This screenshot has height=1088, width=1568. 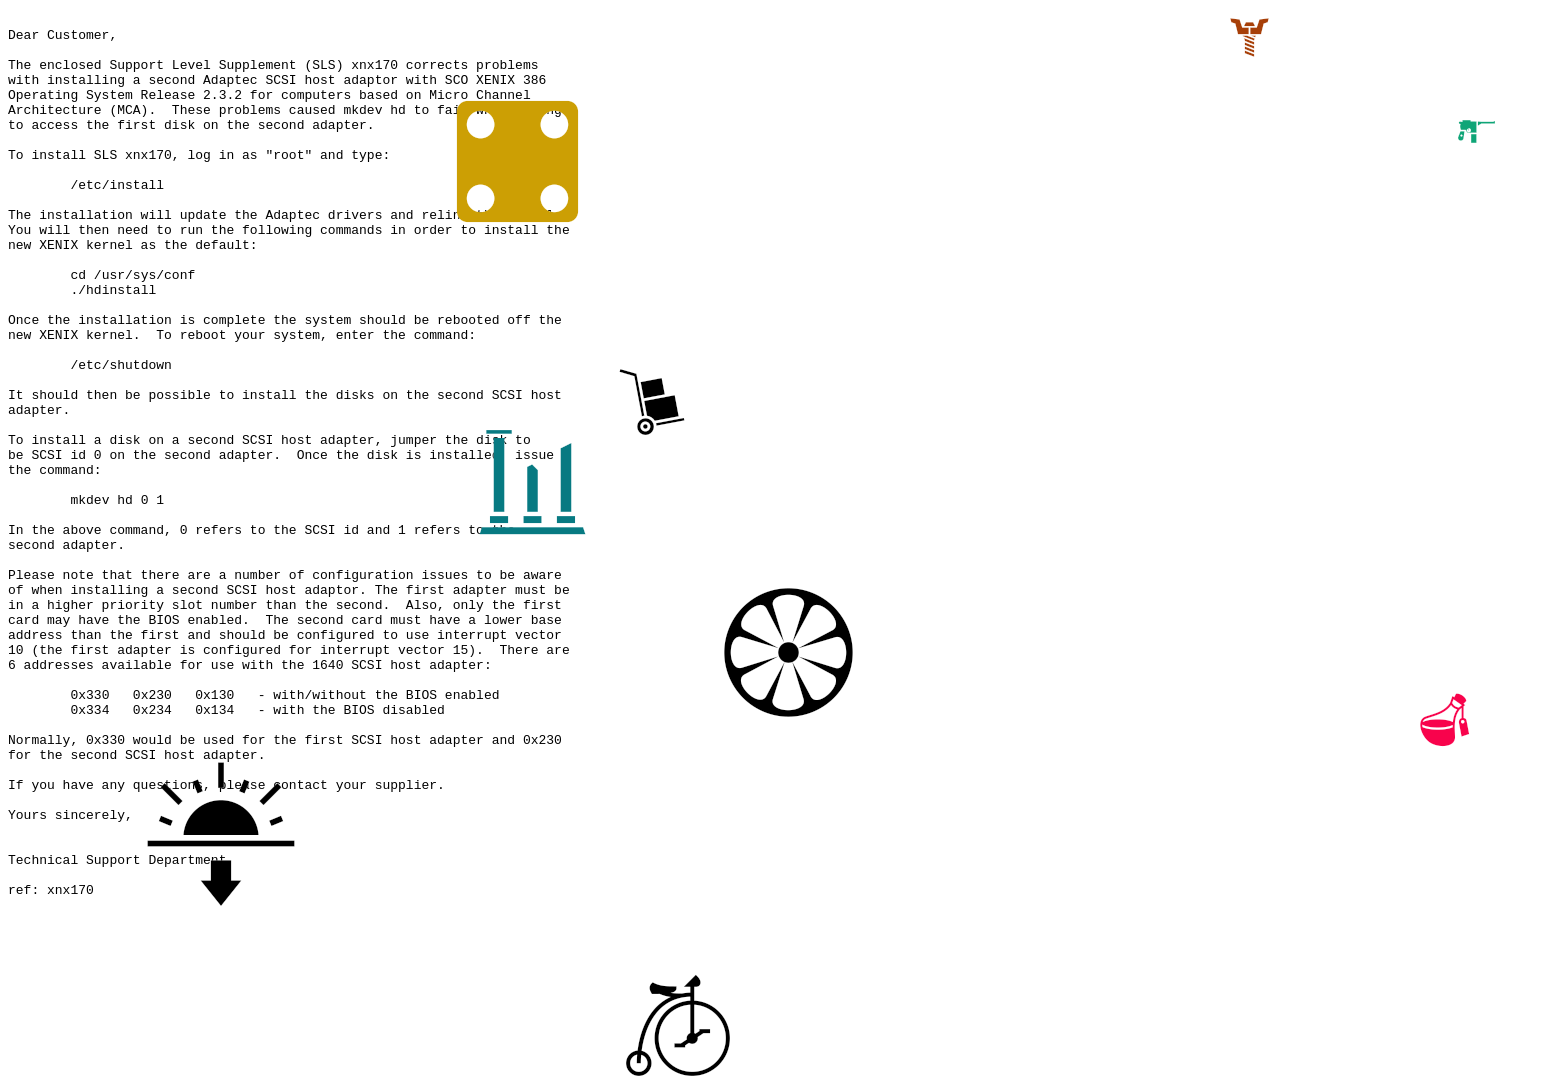 What do you see at coordinates (1444, 719) in the screenshot?
I see `consume a potion or drink item` at bounding box center [1444, 719].